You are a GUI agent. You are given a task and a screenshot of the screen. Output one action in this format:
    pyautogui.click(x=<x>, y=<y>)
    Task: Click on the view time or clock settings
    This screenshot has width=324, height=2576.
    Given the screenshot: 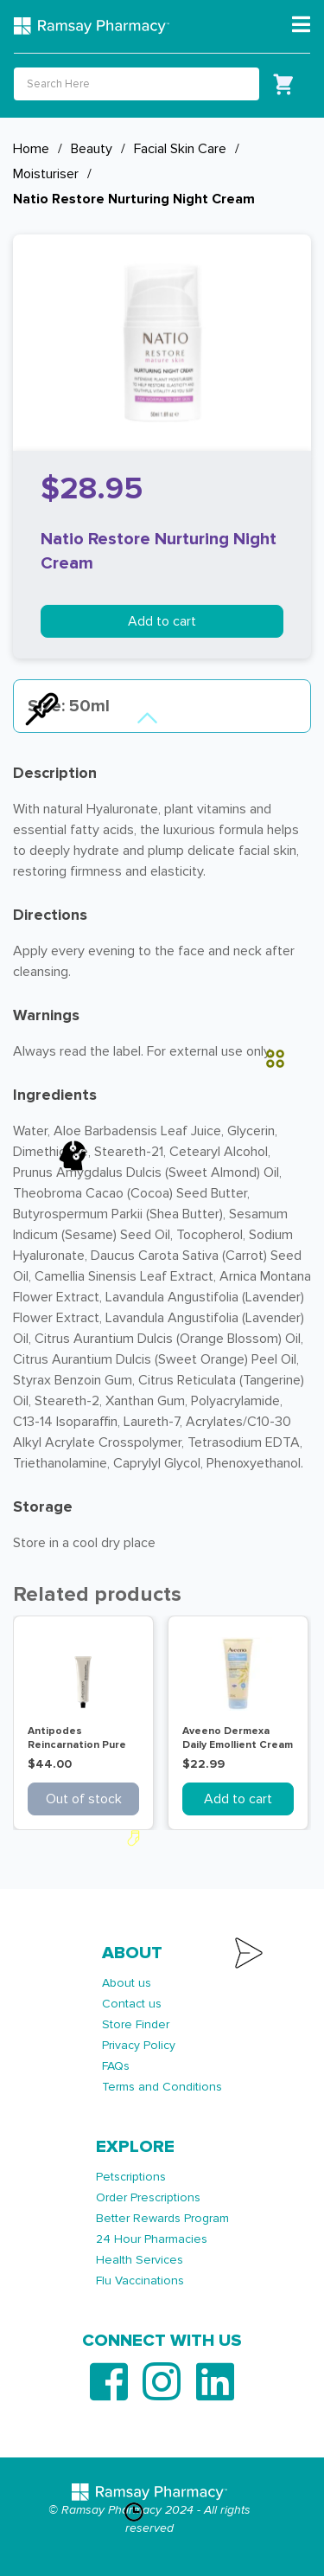 What is the action you would take?
    pyautogui.click(x=134, y=2512)
    